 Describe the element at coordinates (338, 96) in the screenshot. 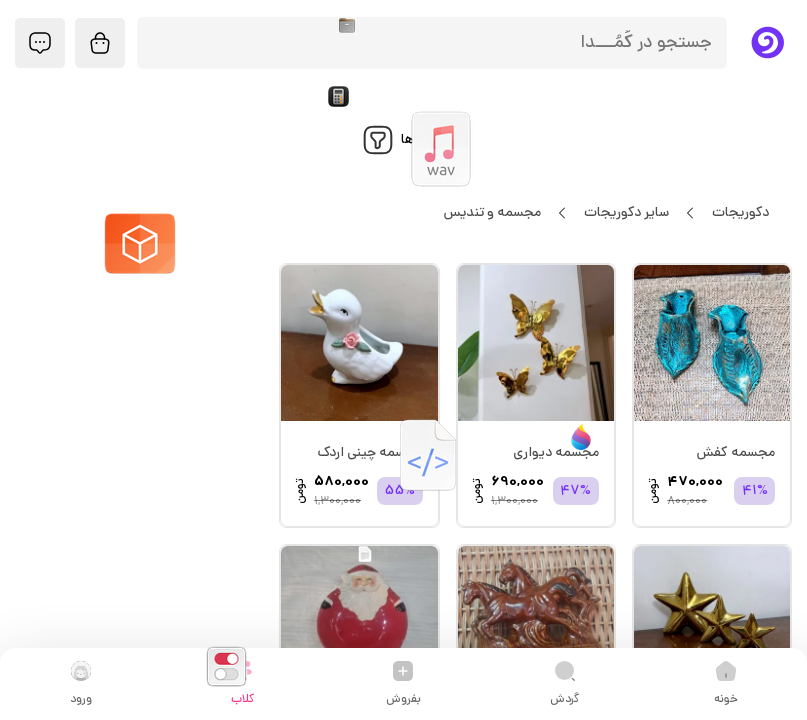

I see `open the calculator app` at that location.